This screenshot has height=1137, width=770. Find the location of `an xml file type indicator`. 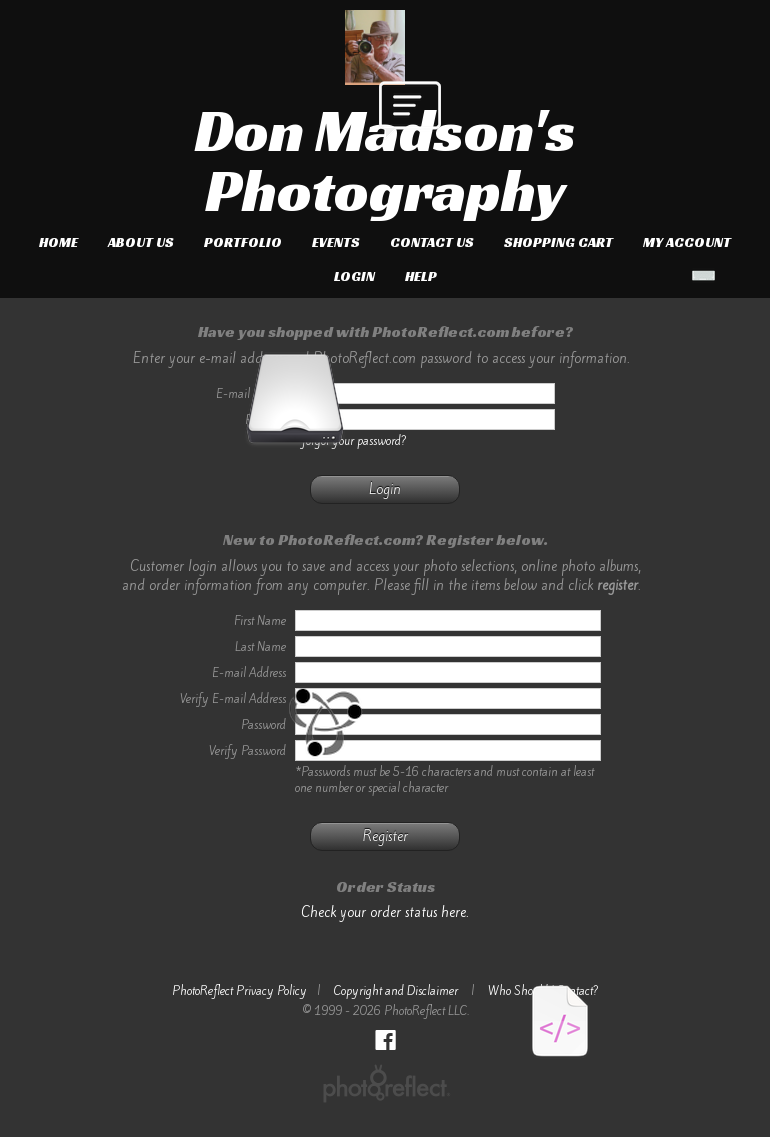

an xml file type indicator is located at coordinates (560, 1021).